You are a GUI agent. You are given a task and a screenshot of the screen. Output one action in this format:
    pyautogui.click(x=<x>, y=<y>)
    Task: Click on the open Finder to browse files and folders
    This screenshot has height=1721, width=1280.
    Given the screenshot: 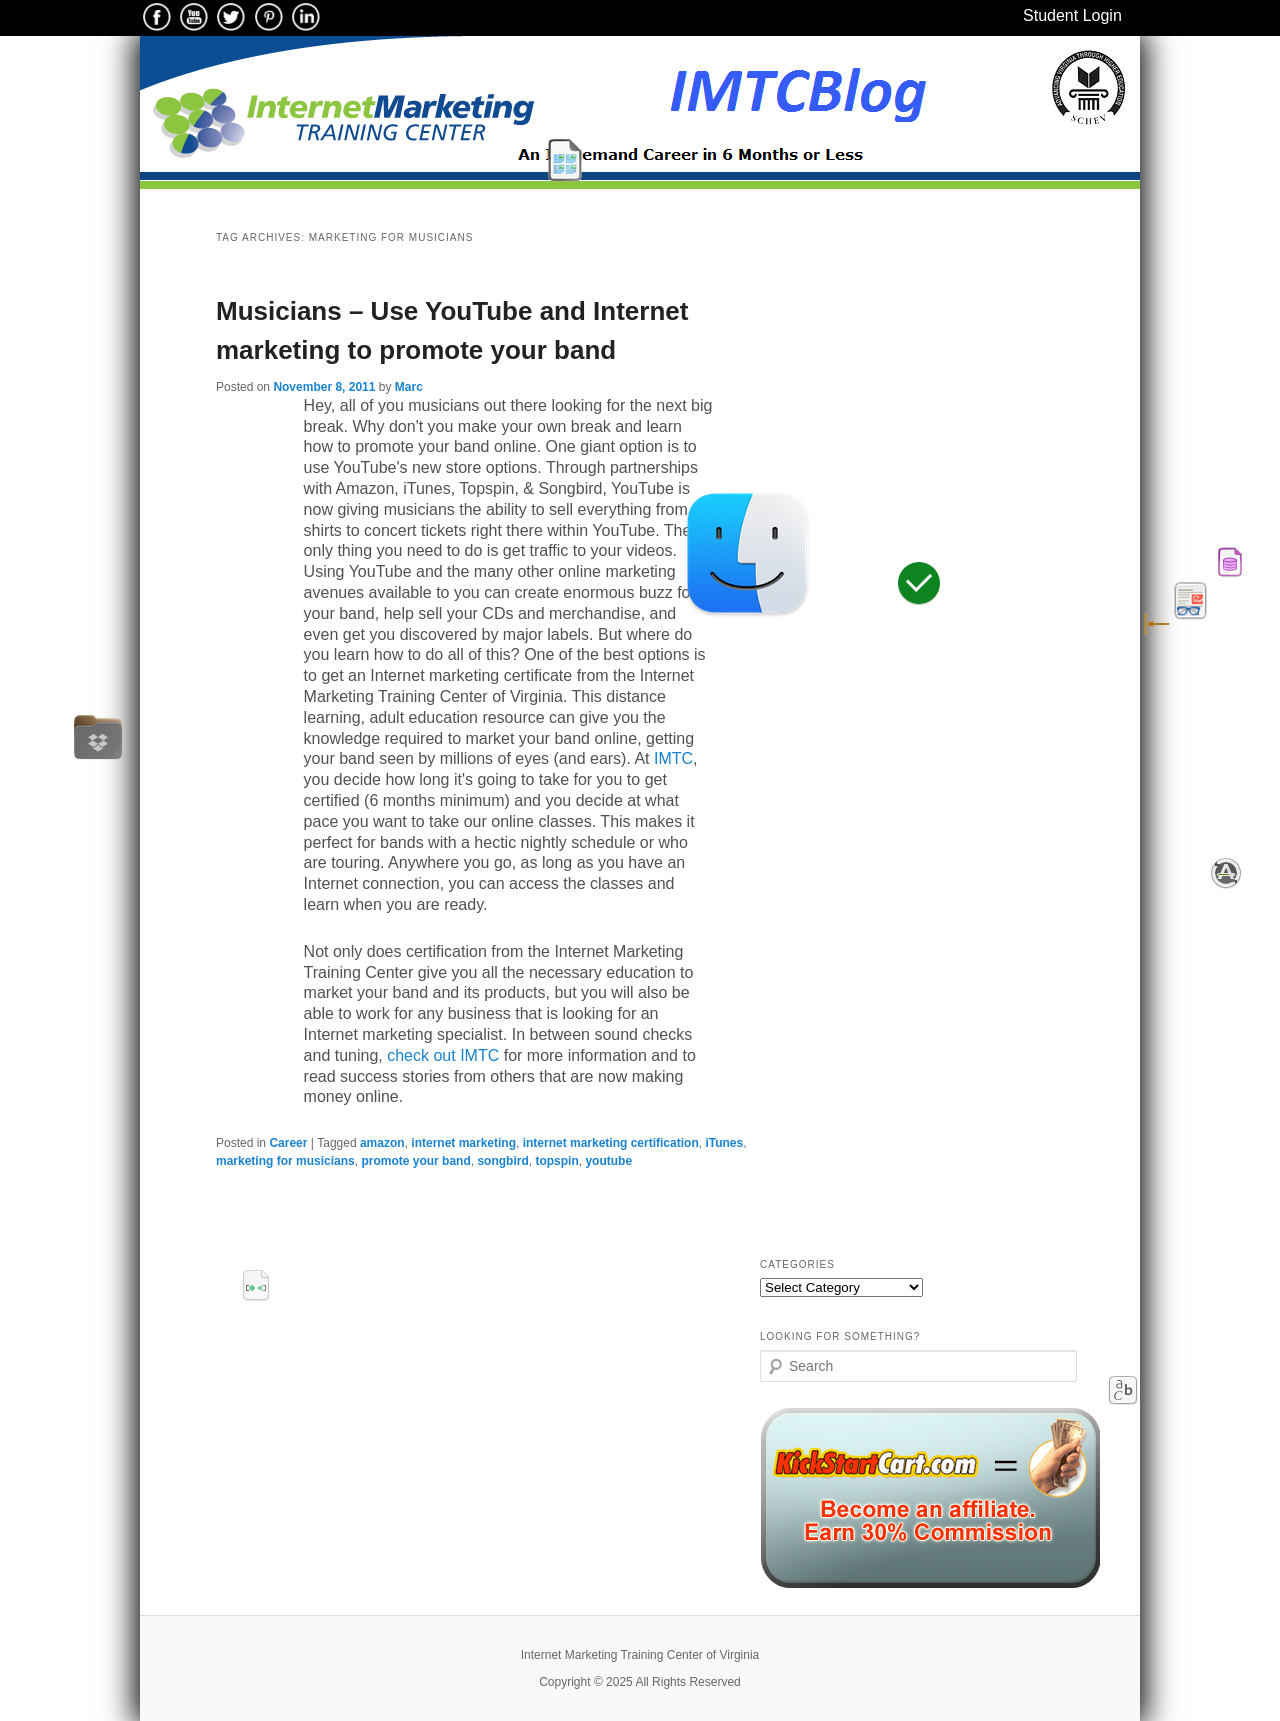 What is the action you would take?
    pyautogui.click(x=747, y=553)
    